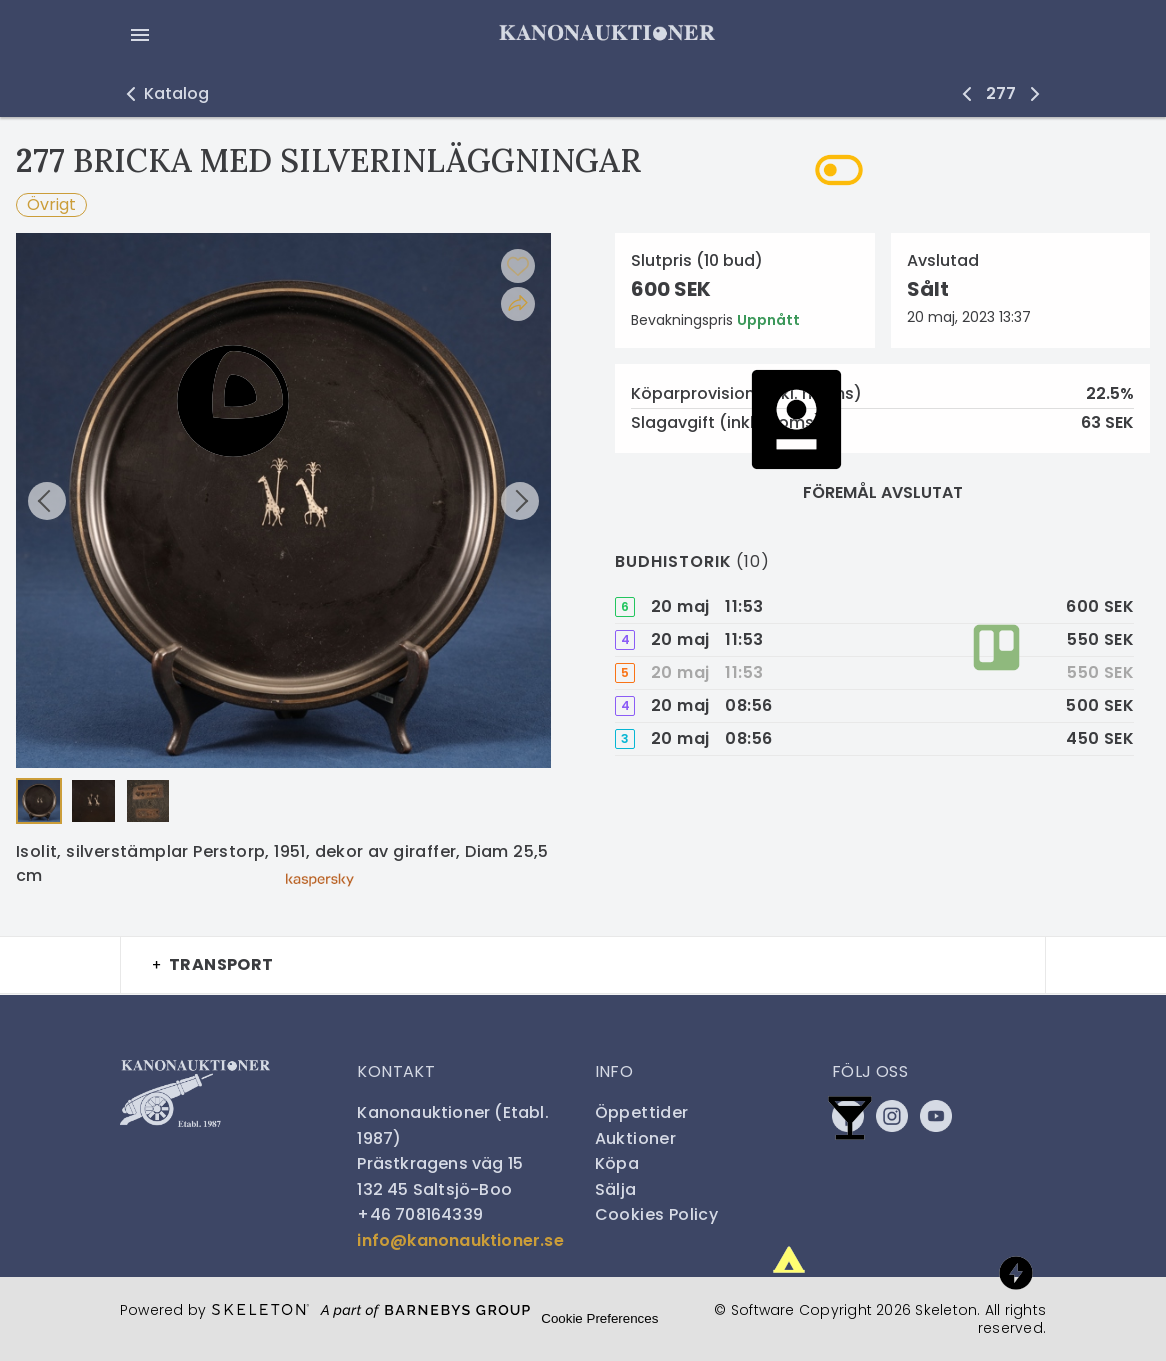 The height and width of the screenshot is (1361, 1166). I want to click on kaspersky antivirus app, so click(320, 880).